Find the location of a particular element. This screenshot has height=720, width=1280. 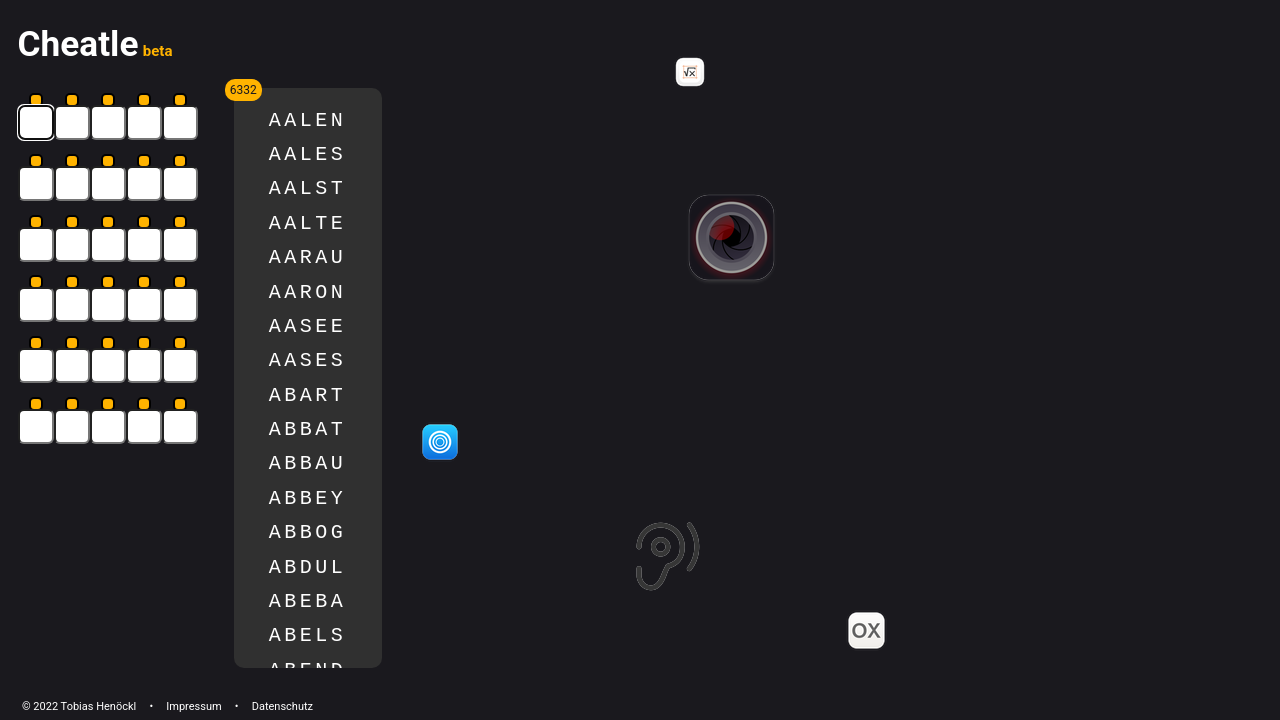

open zen browser (twilight variant) is located at coordinates (440, 442).